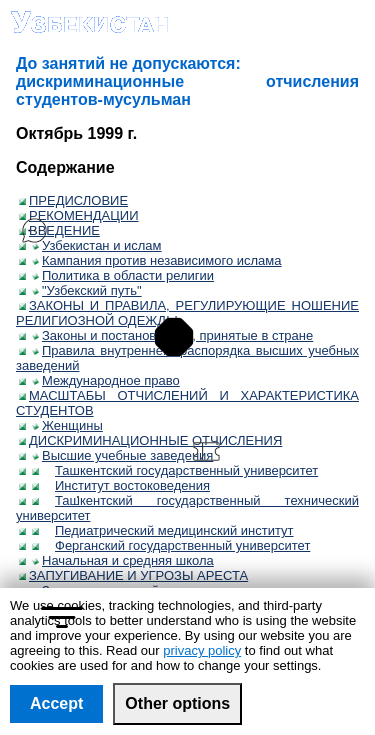 This screenshot has height=735, width=375. What do you see at coordinates (174, 337) in the screenshot?
I see `stop or halt action indicator` at bounding box center [174, 337].